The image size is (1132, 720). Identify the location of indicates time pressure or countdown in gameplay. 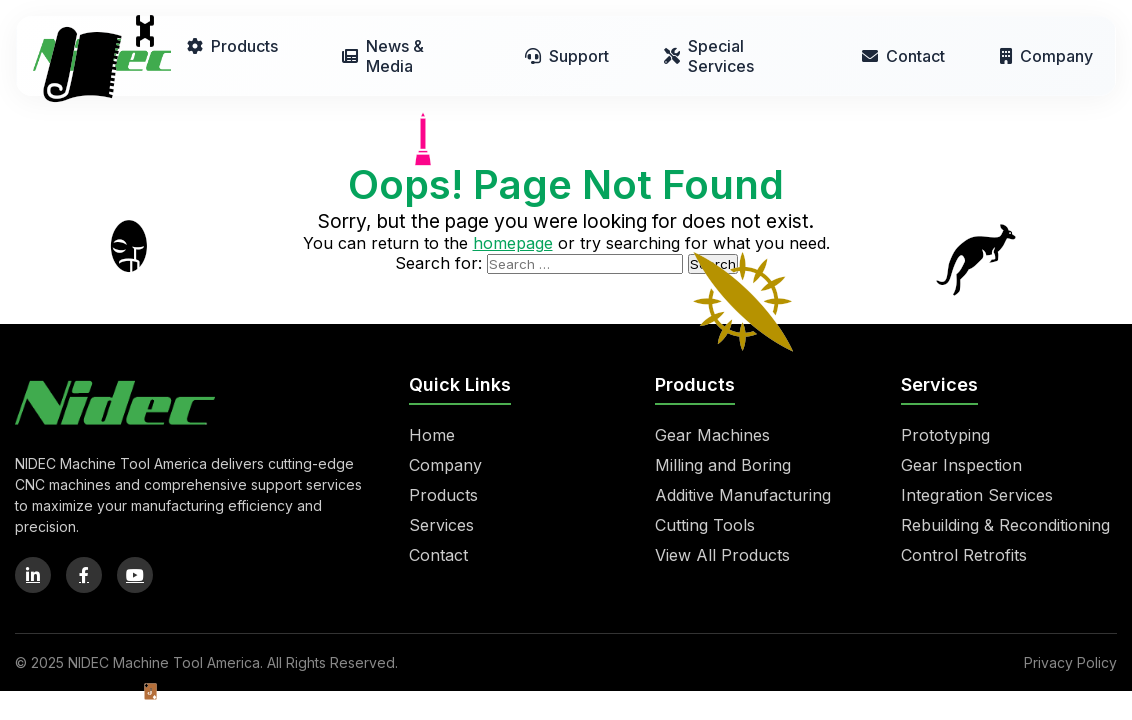
(742, 302).